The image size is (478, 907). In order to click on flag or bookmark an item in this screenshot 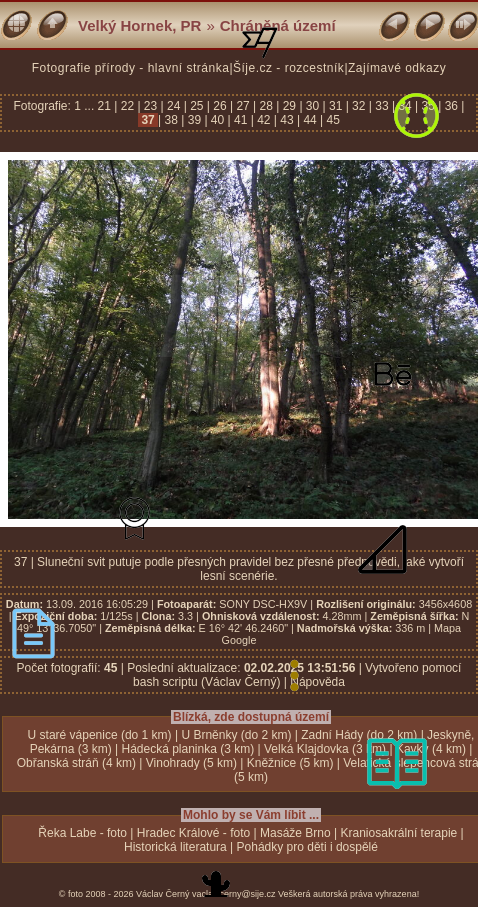, I will do `click(259, 41)`.